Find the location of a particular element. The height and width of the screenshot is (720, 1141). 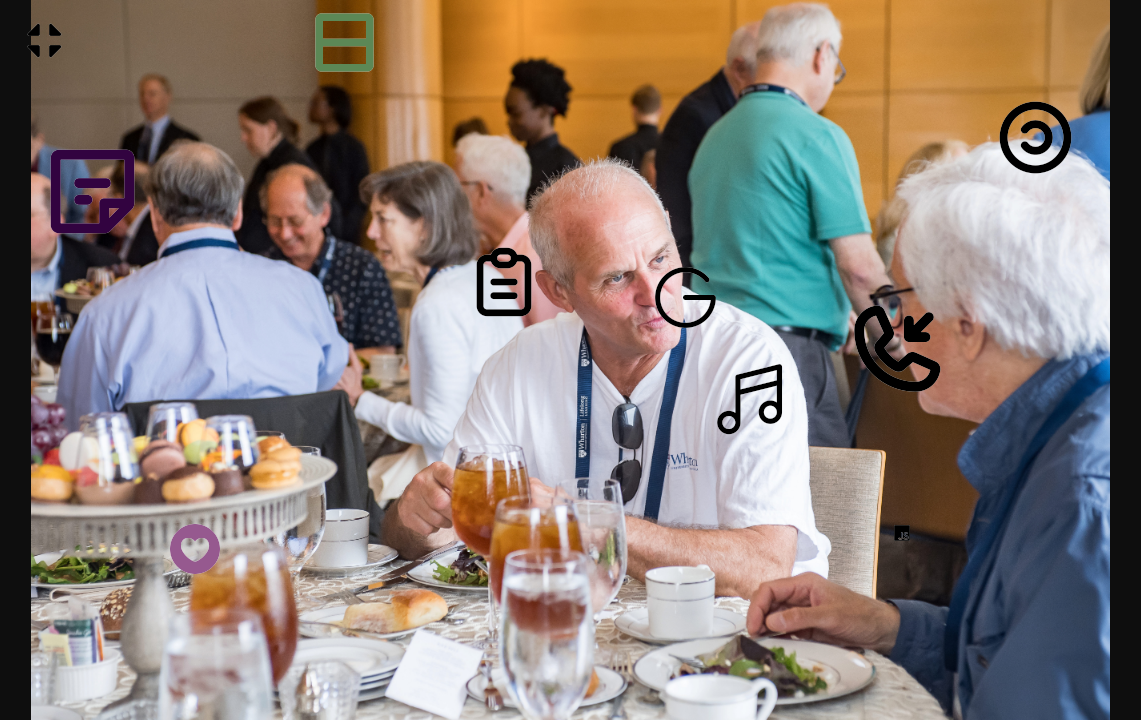

view clipboard contents is located at coordinates (504, 282).